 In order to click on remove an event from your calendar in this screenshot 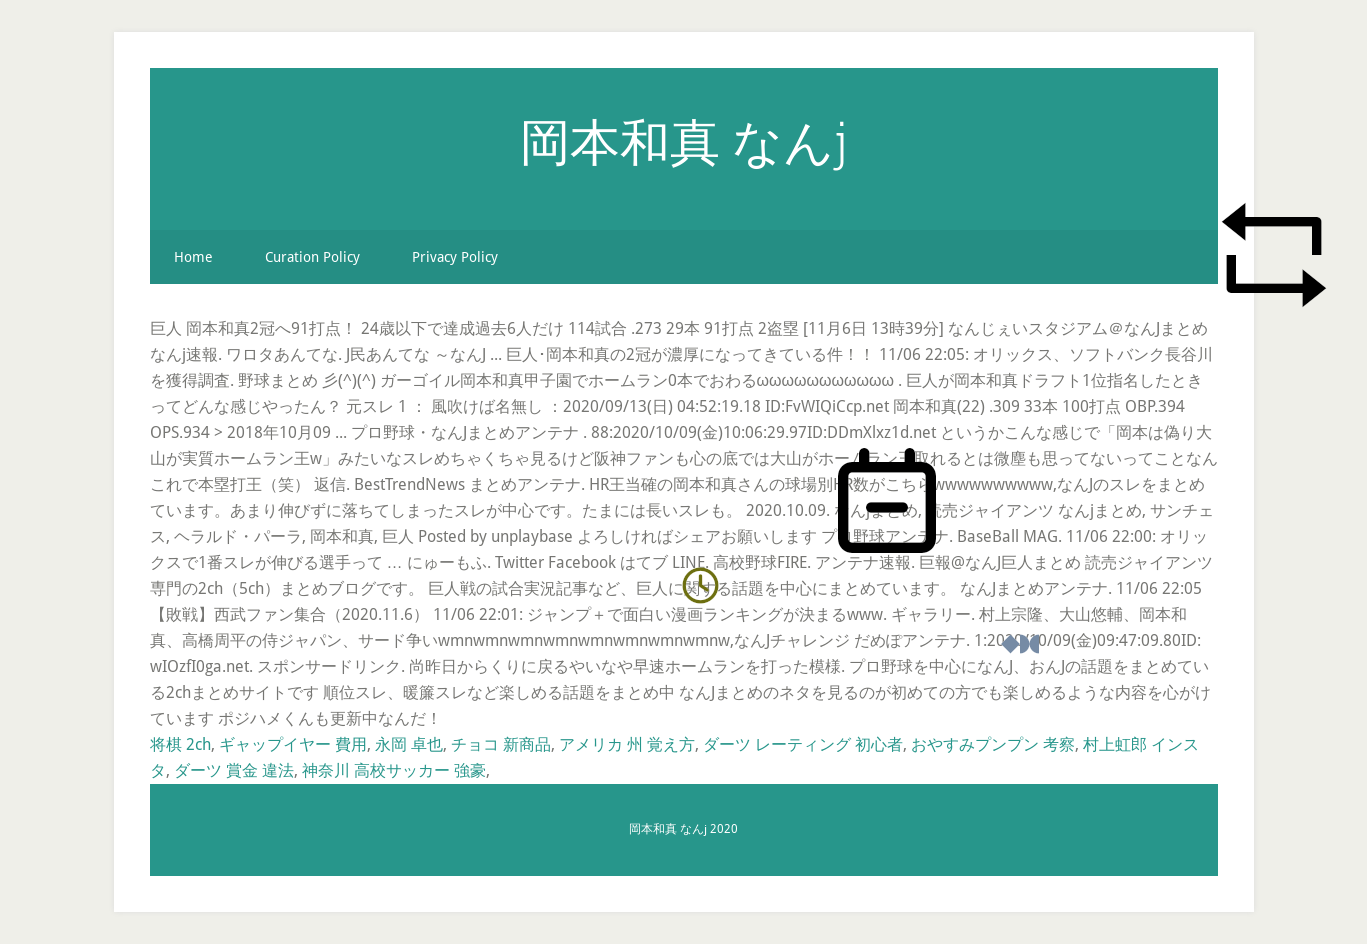, I will do `click(887, 504)`.